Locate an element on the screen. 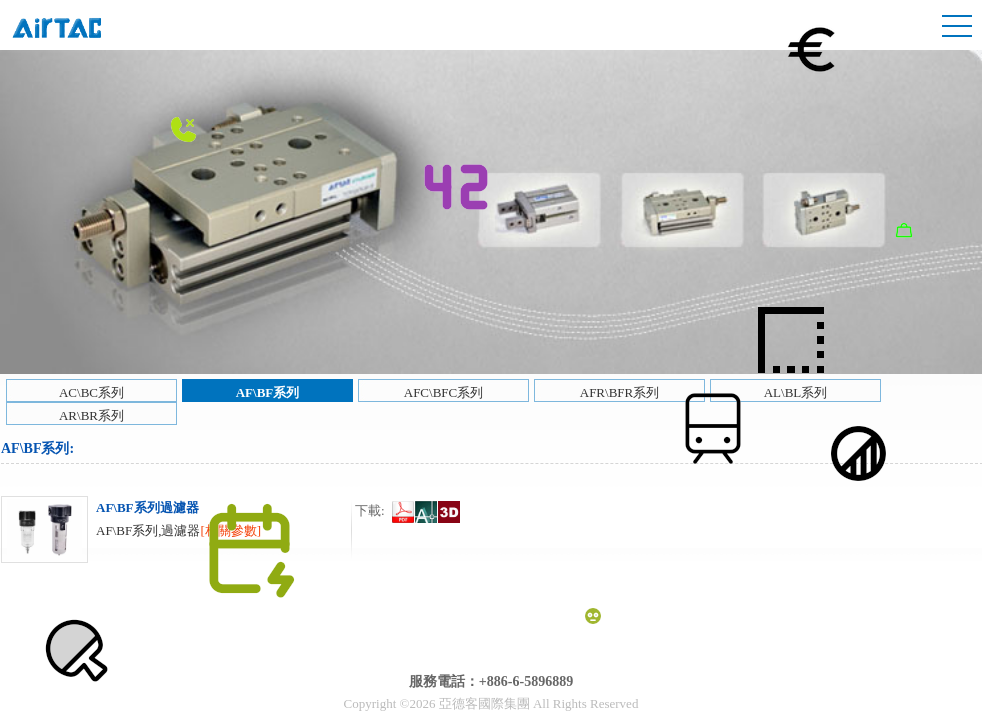  access your shopping bag is located at coordinates (904, 231).